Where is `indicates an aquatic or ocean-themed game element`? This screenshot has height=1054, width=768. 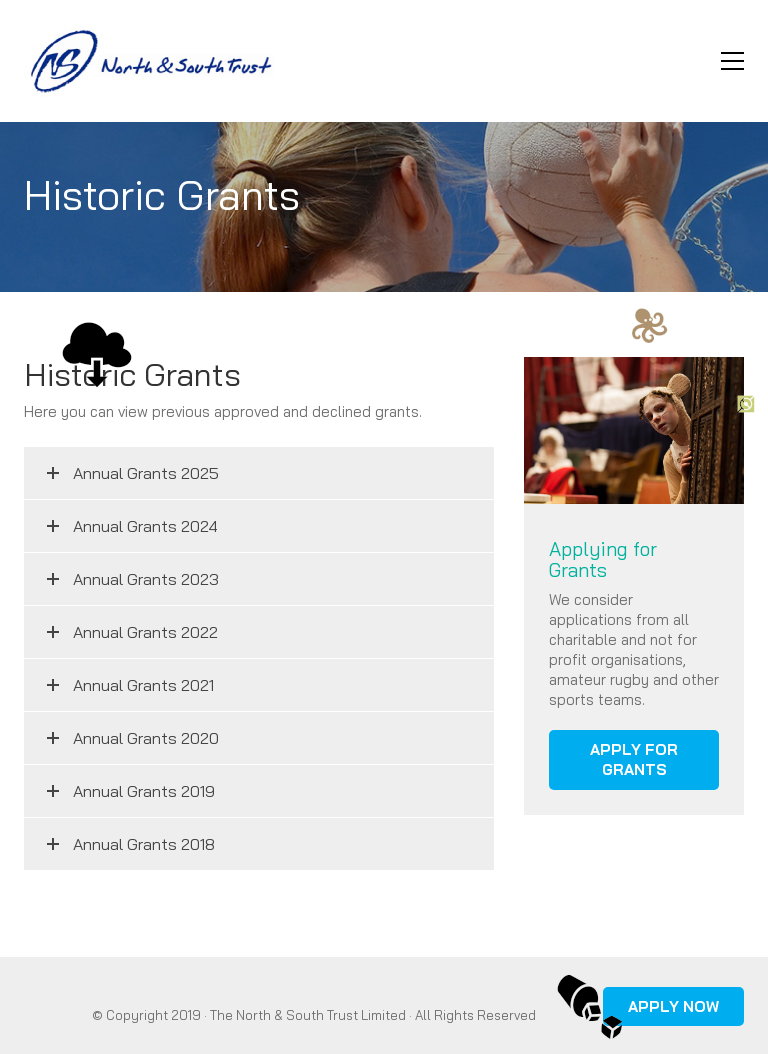
indicates an aquatic or ocean-themed game element is located at coordinates (649, 325).